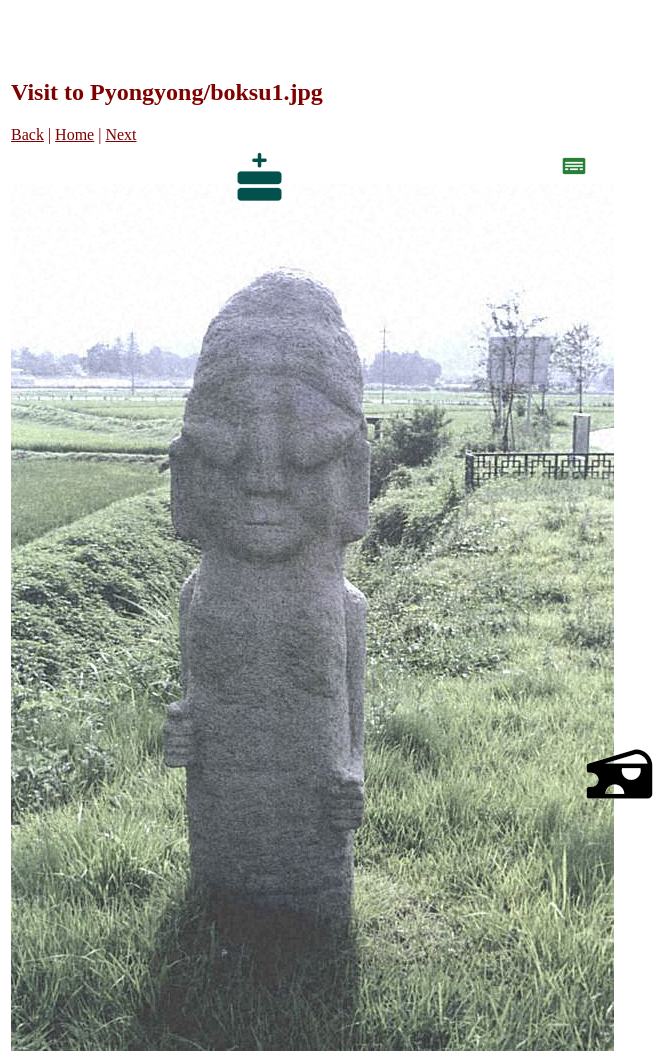  Describe the element at coordinates (619, 777) in the screenshot. I see `indicates dairy or cheese-related content` at that location.